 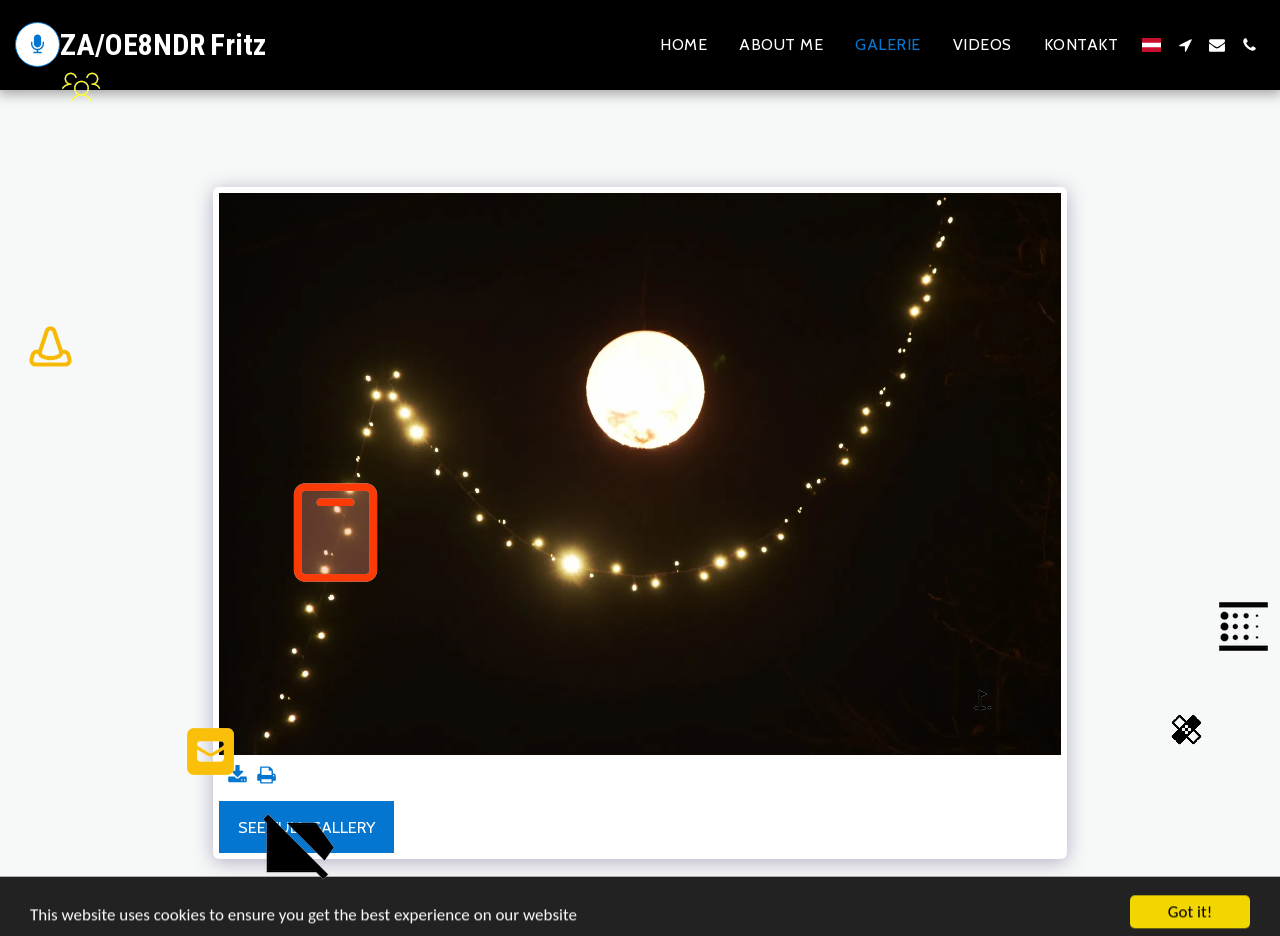 What do you see at coordinates (210, 751) in the screenshot?
I see `open your email inbox` at bounding box center [210, 751].